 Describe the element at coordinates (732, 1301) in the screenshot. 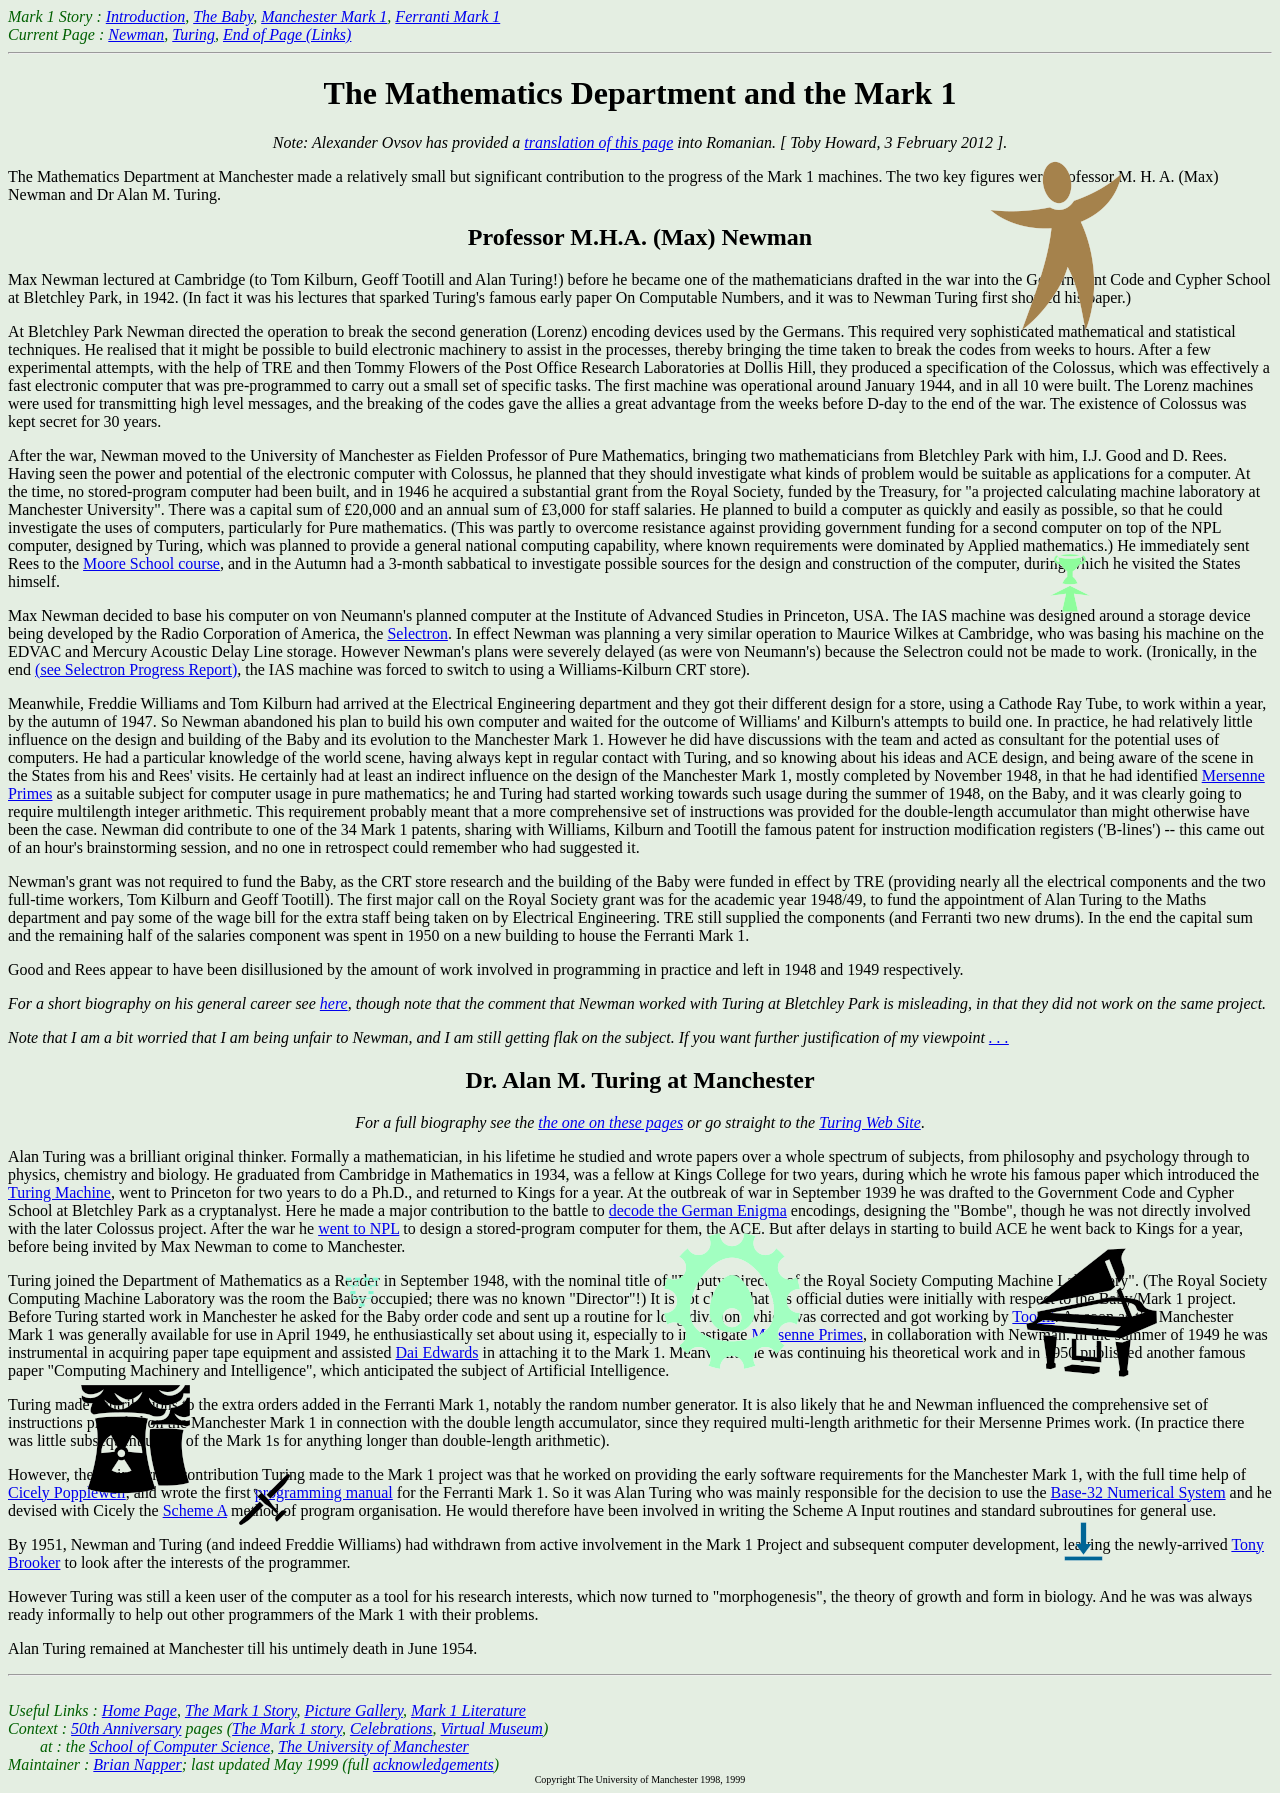

I see `settings for oil or fluid-related features` at that location.